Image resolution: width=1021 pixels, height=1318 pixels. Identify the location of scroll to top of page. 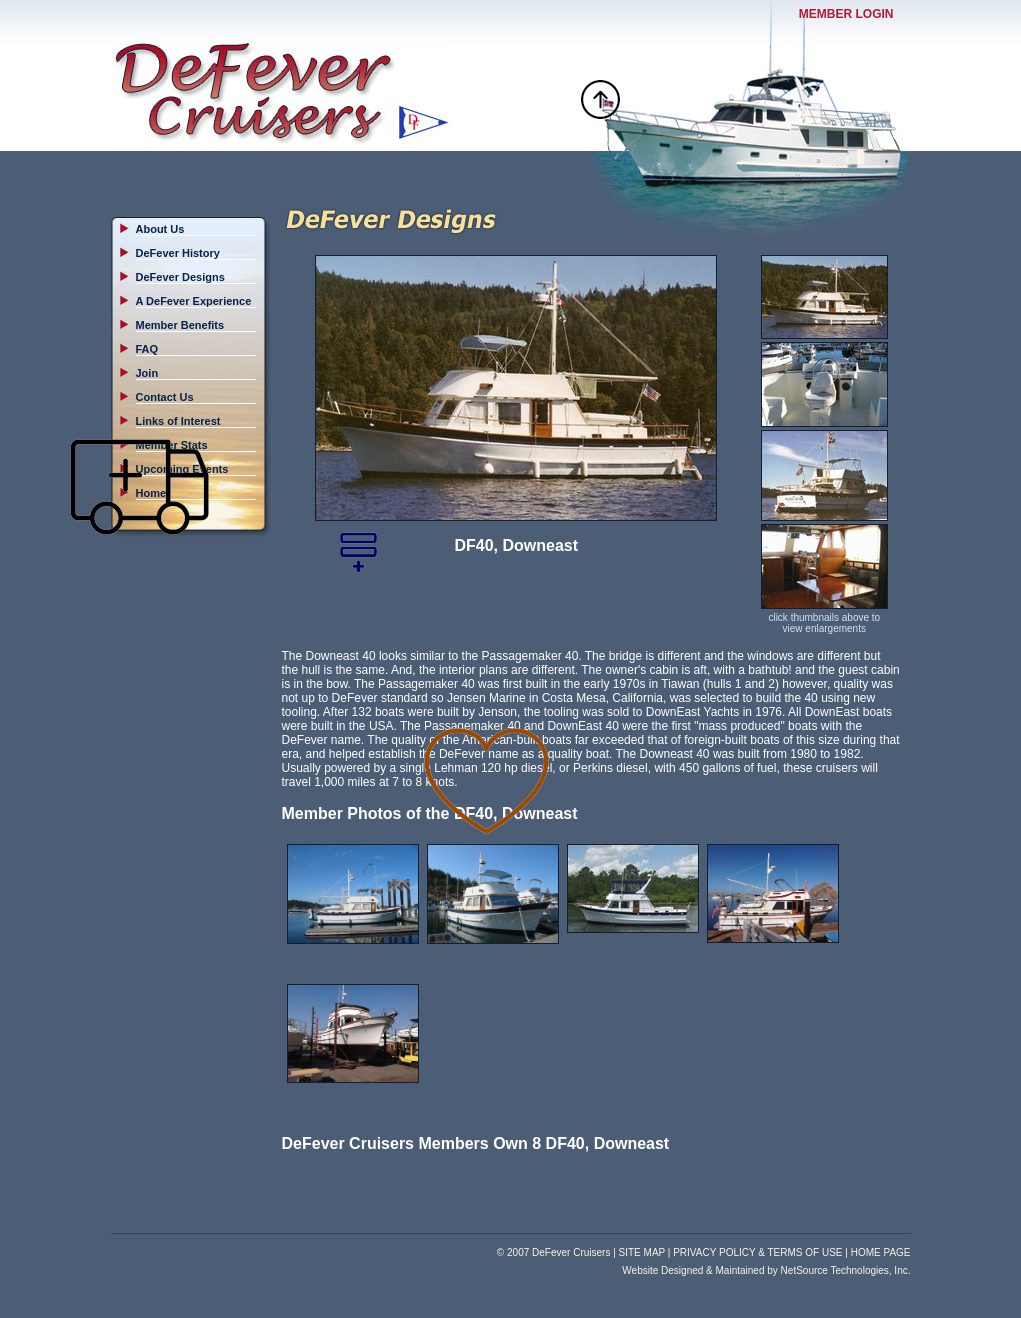
(600, 99).